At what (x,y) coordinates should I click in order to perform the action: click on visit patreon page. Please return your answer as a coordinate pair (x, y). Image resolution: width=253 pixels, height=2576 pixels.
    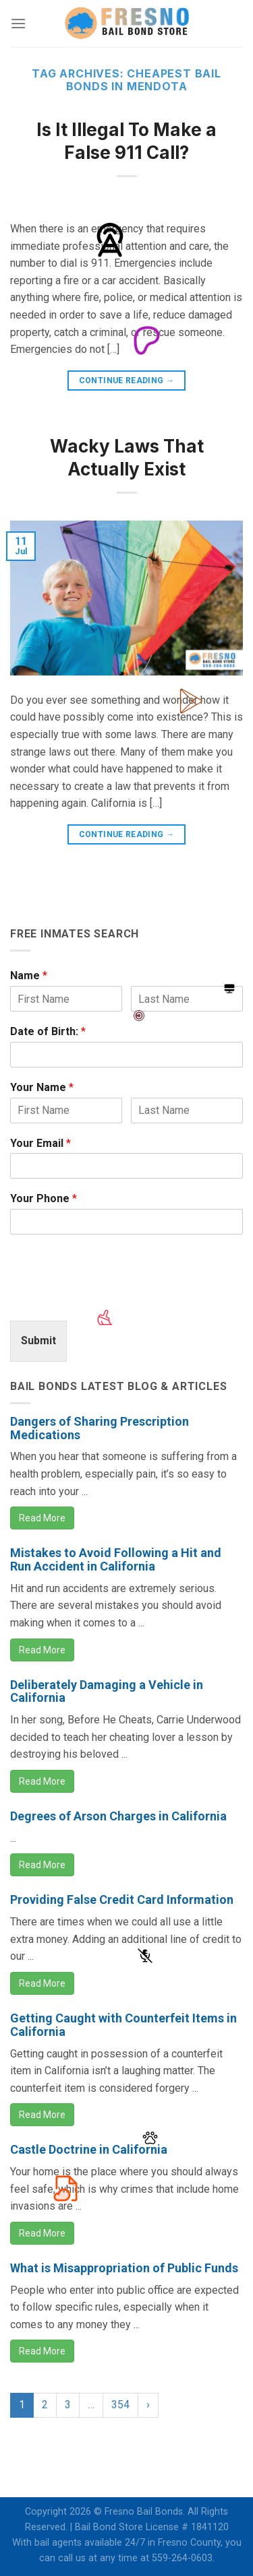
    Looking at the image, I should click on (146, 340).